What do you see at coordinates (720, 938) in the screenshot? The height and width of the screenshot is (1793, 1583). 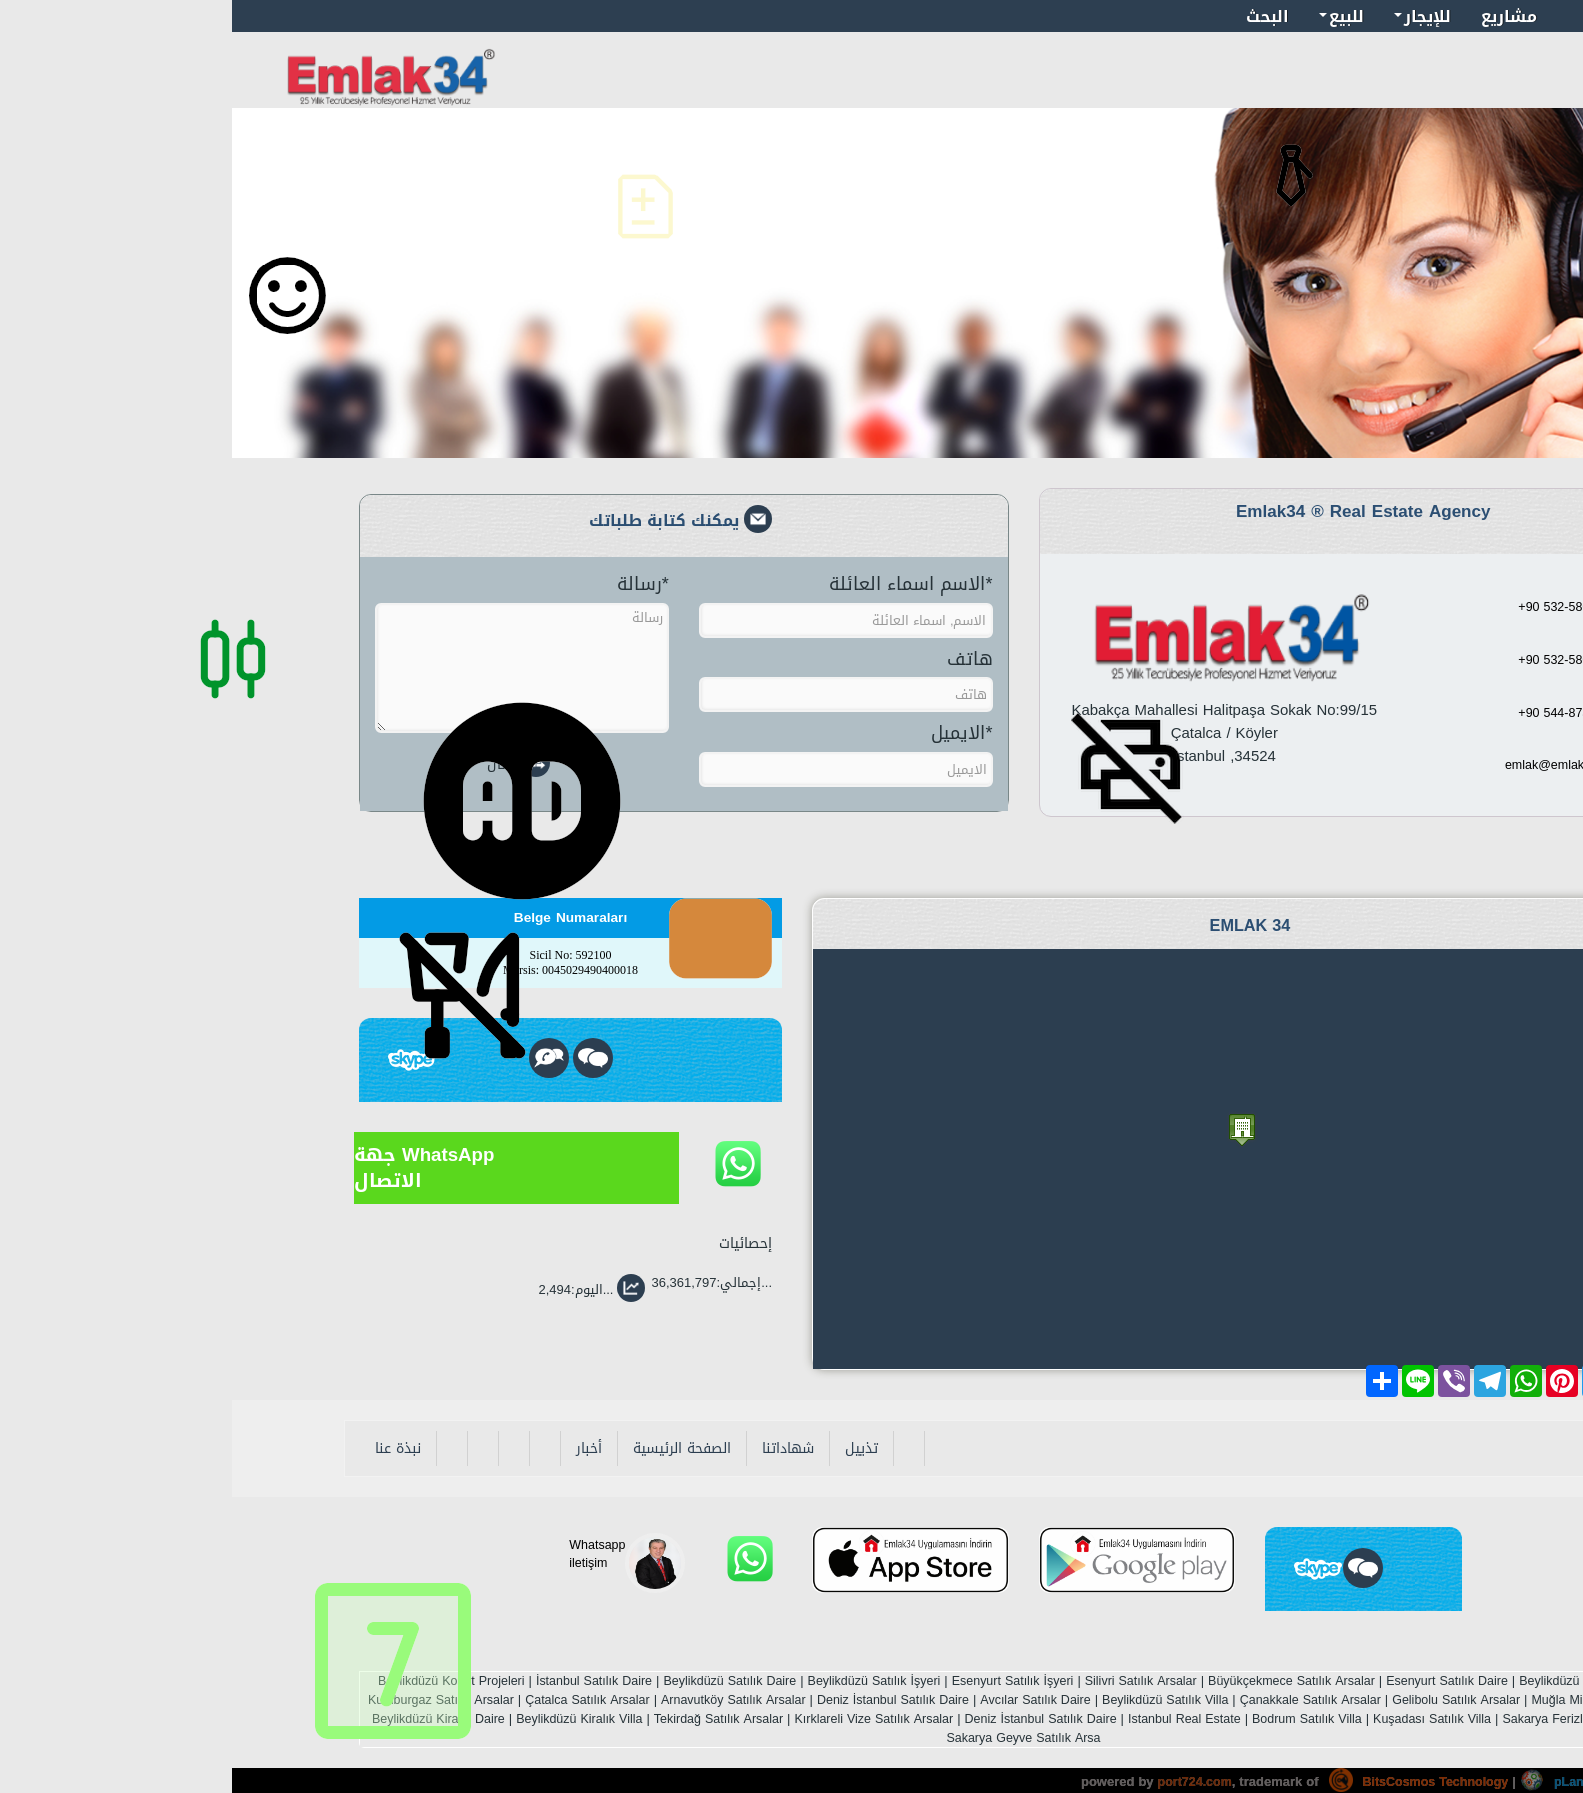 I see `set image crop to 7:5 aspect ratio` at bounding box center [720, 938].